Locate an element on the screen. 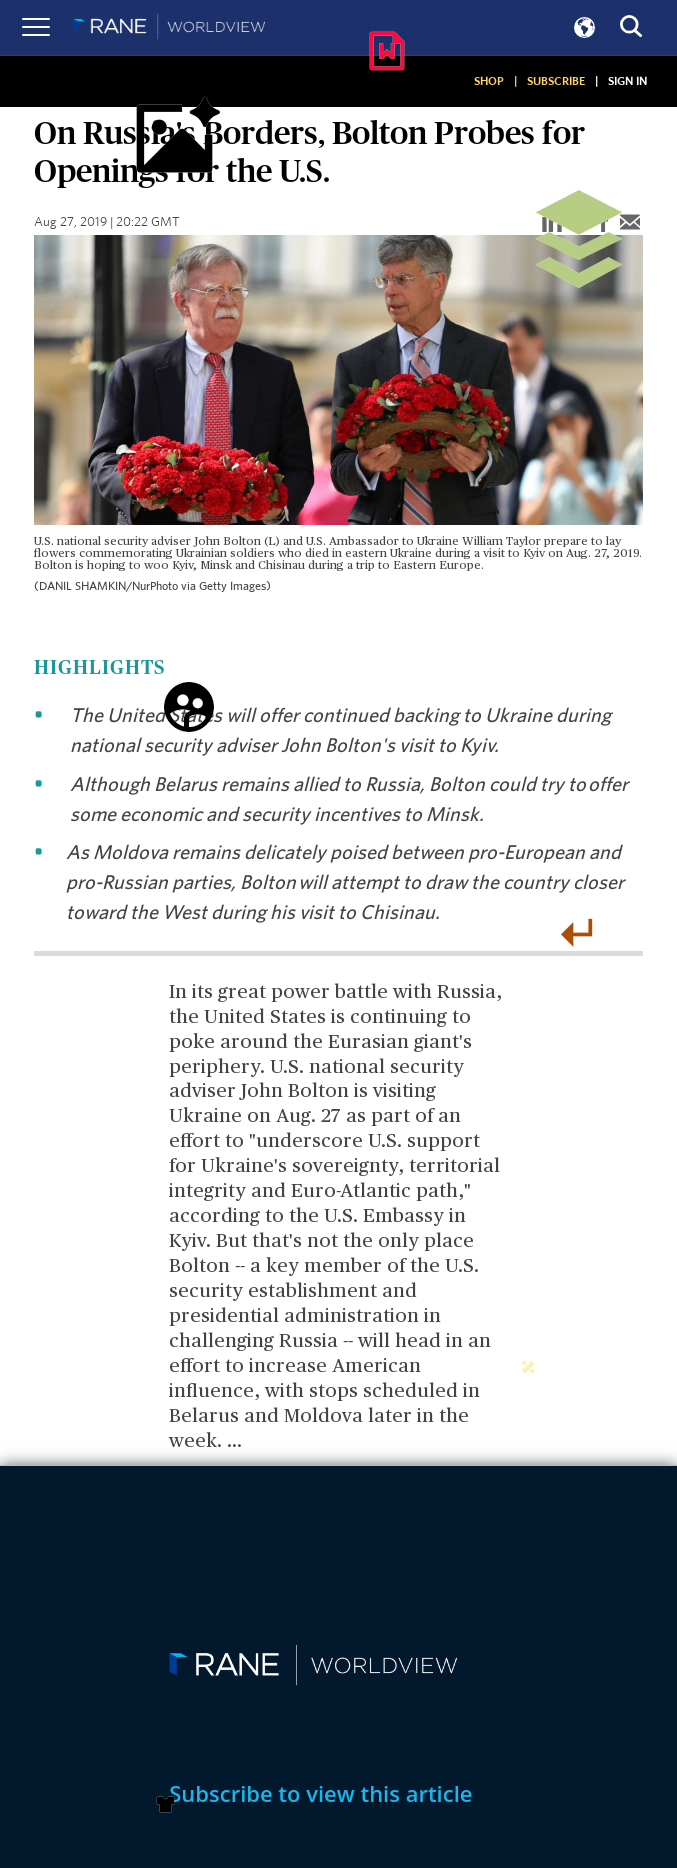  browse clothing or apparel items is located at coordinates (165, 1804).